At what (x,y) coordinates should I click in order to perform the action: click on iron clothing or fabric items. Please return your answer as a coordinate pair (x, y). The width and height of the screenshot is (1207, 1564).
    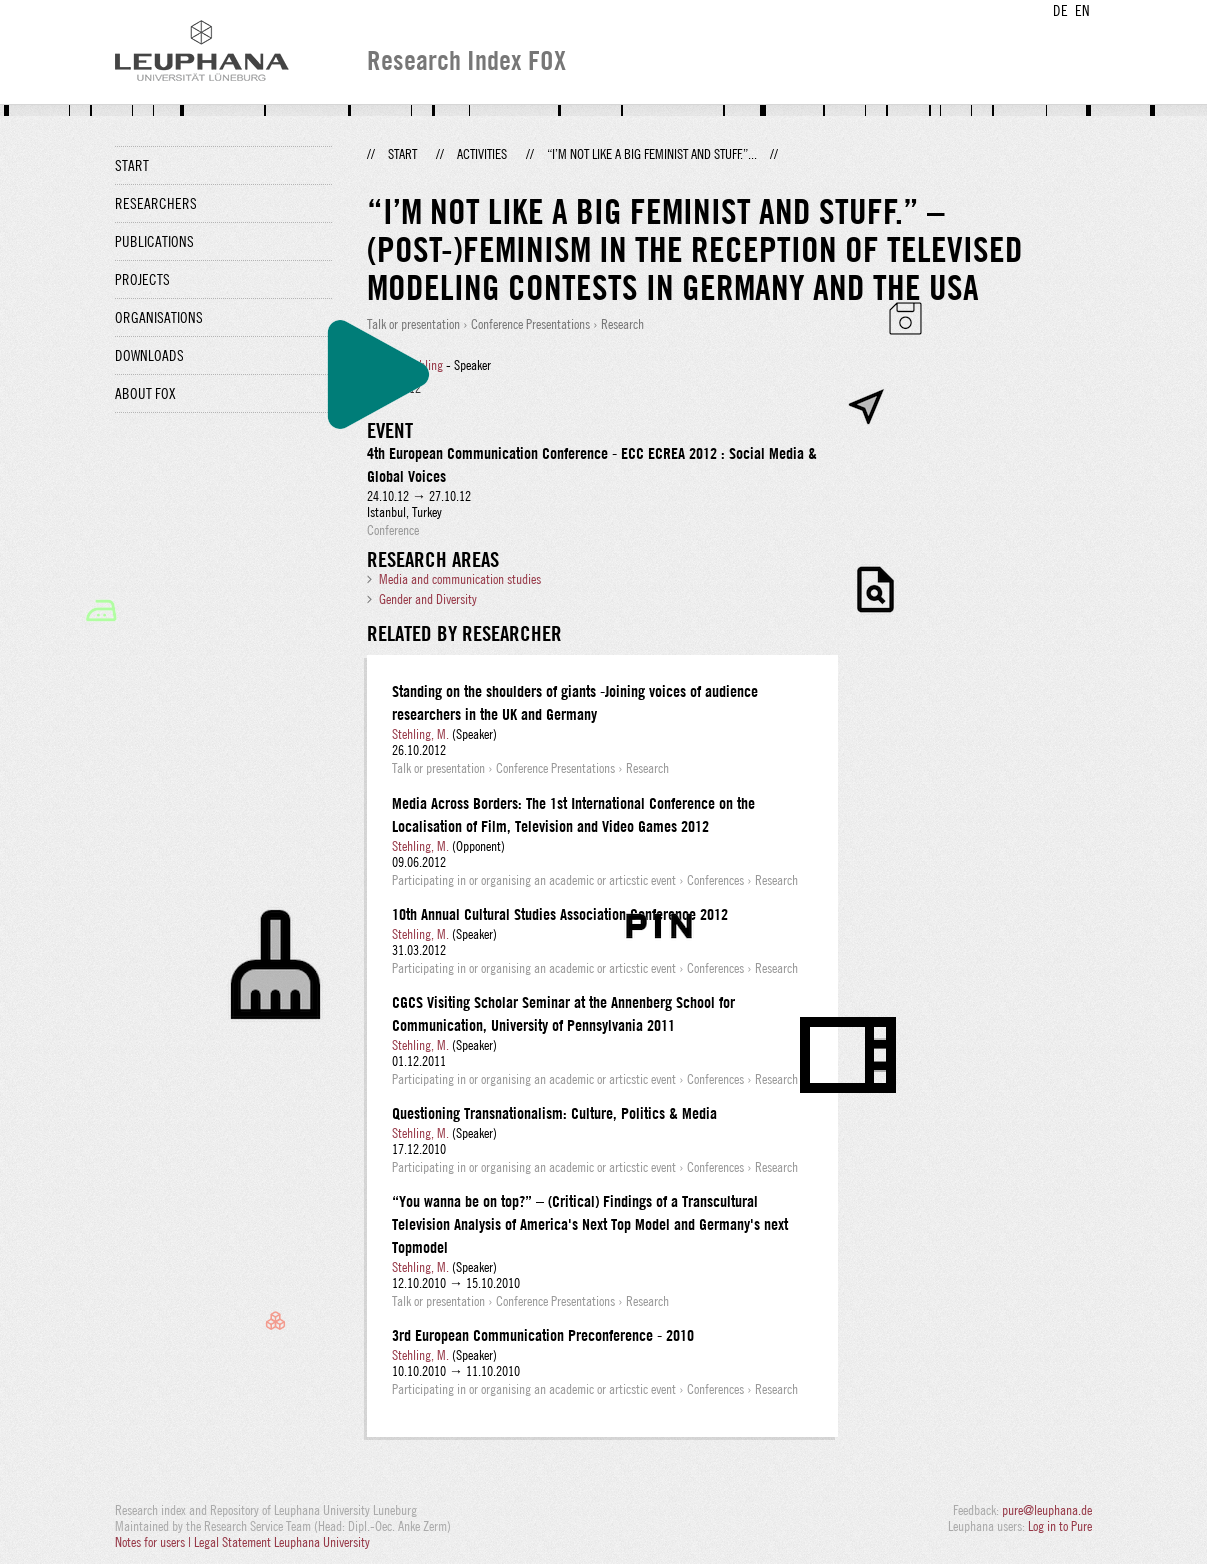
    Looking at the image, I should click on (101, 610).